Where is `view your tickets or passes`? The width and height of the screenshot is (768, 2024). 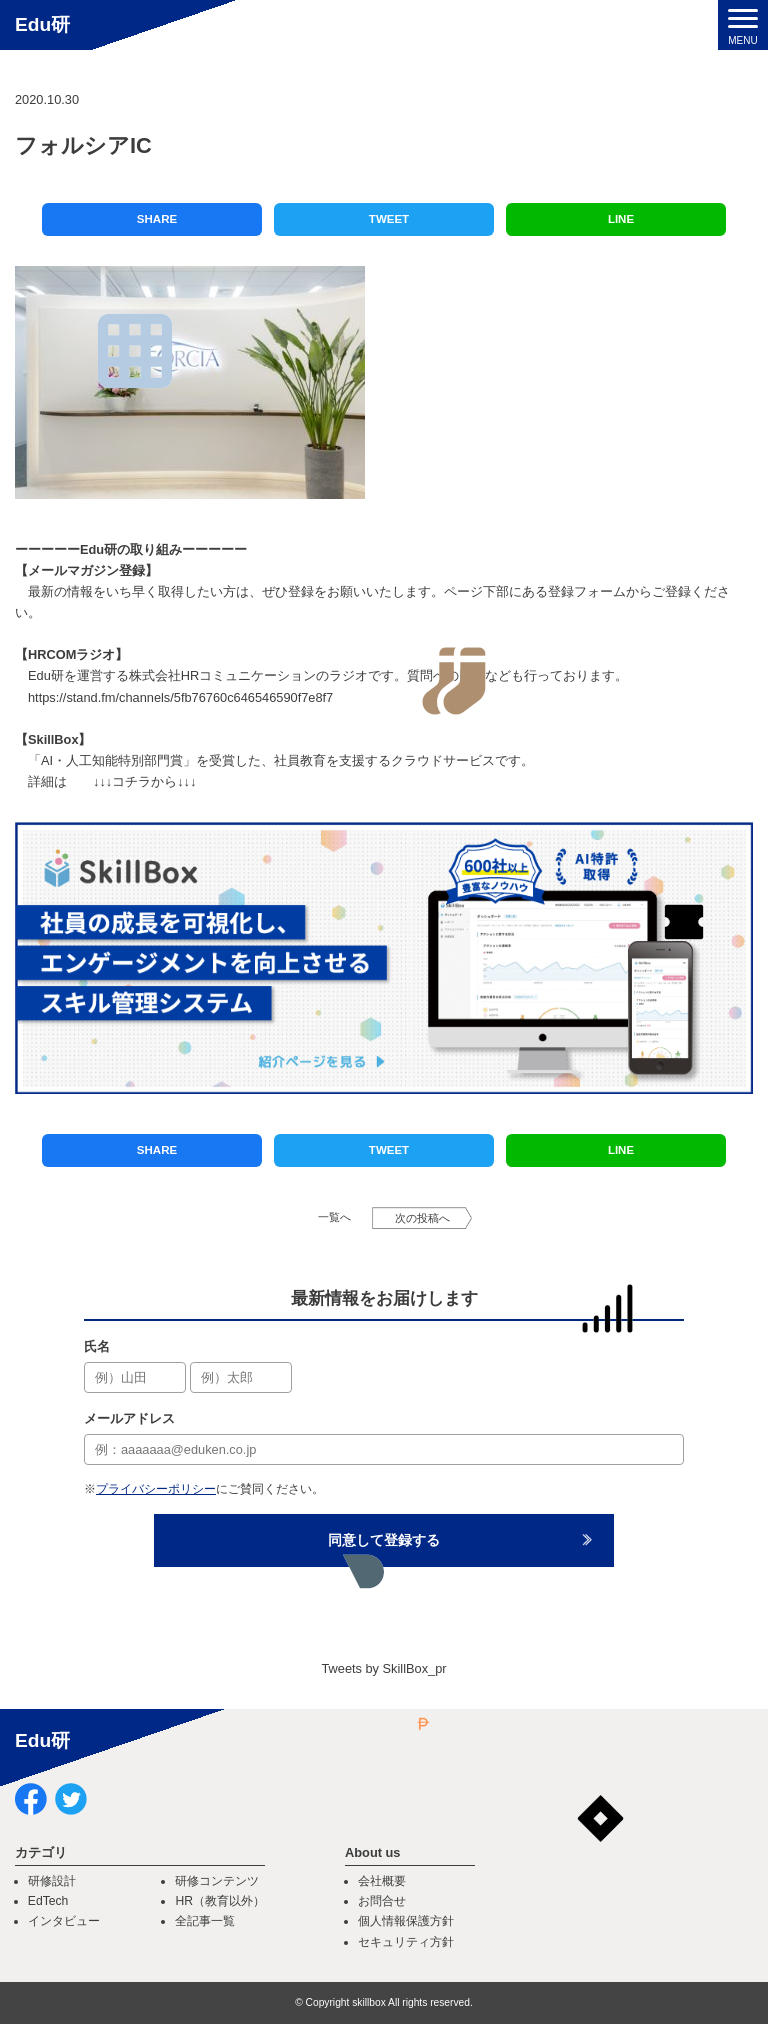
view your tickets or passes is located at coordinates (684, 922).